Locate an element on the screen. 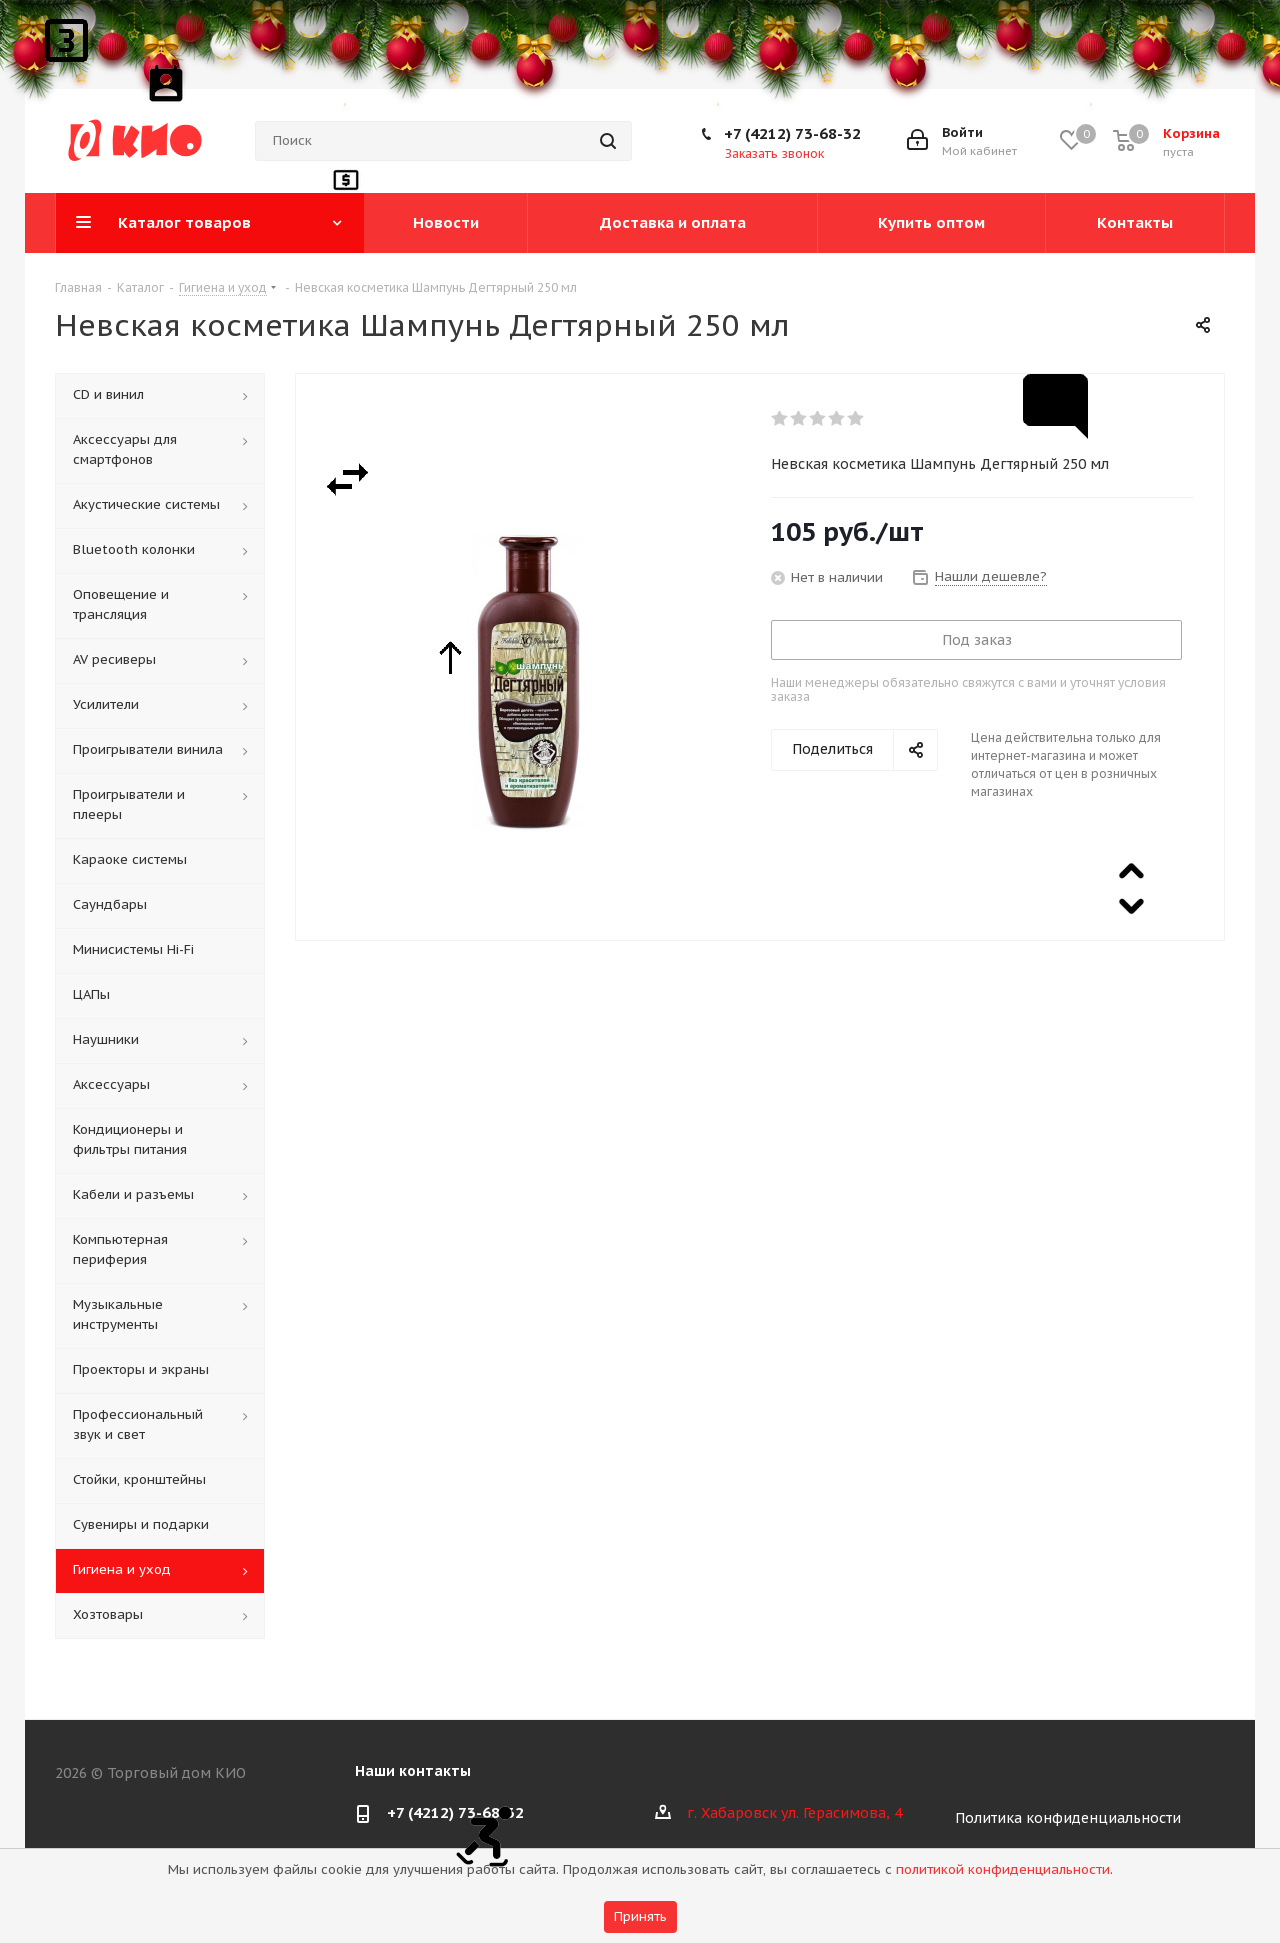 This screenshot has height=1943, width=1280. expand to show more content is located at coordinates (1131, 888).